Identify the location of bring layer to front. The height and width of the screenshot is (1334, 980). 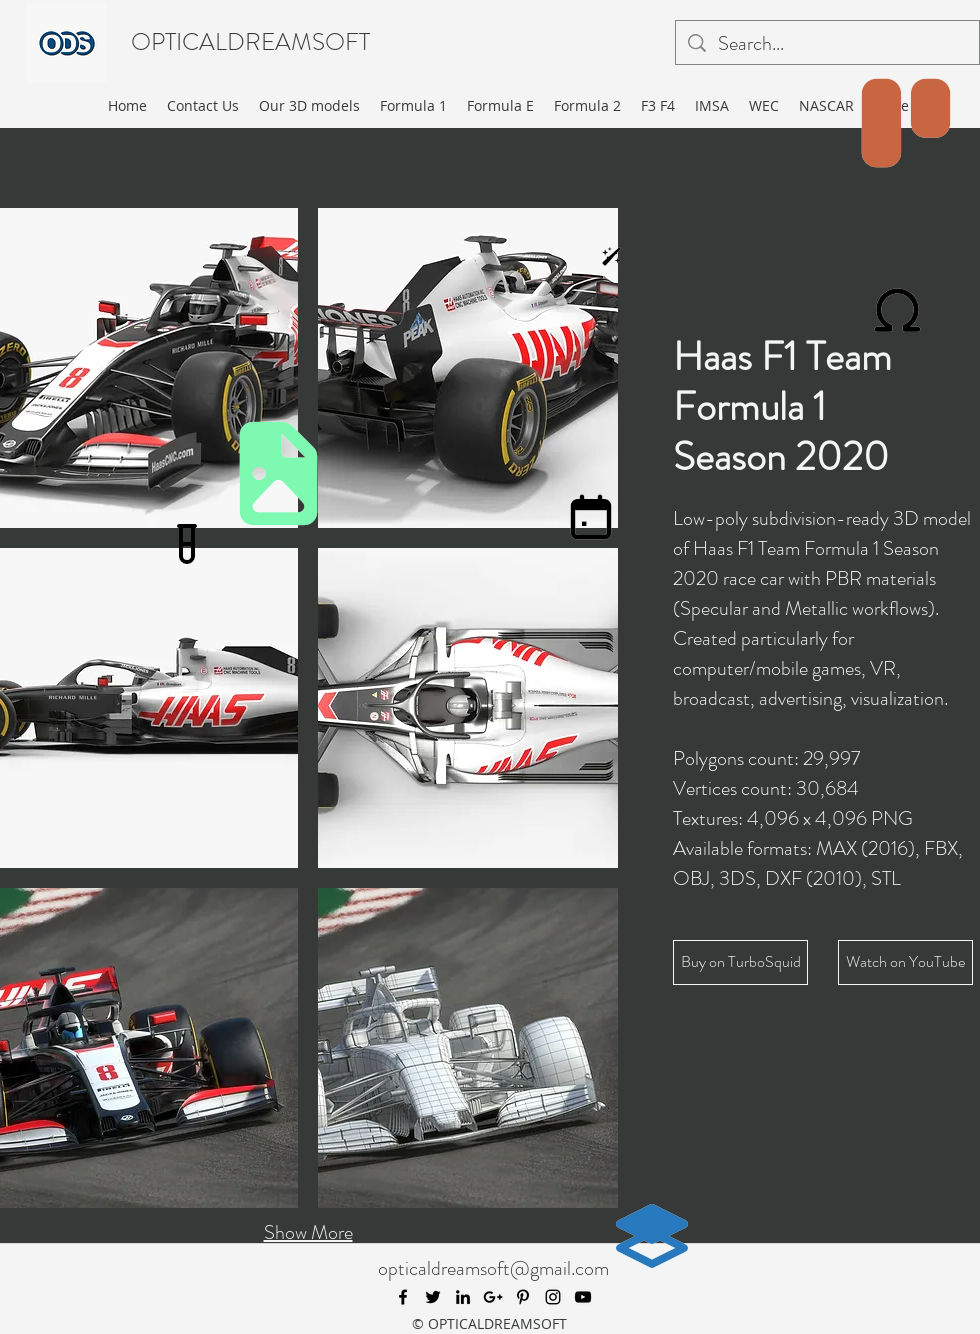
(652, 1236).